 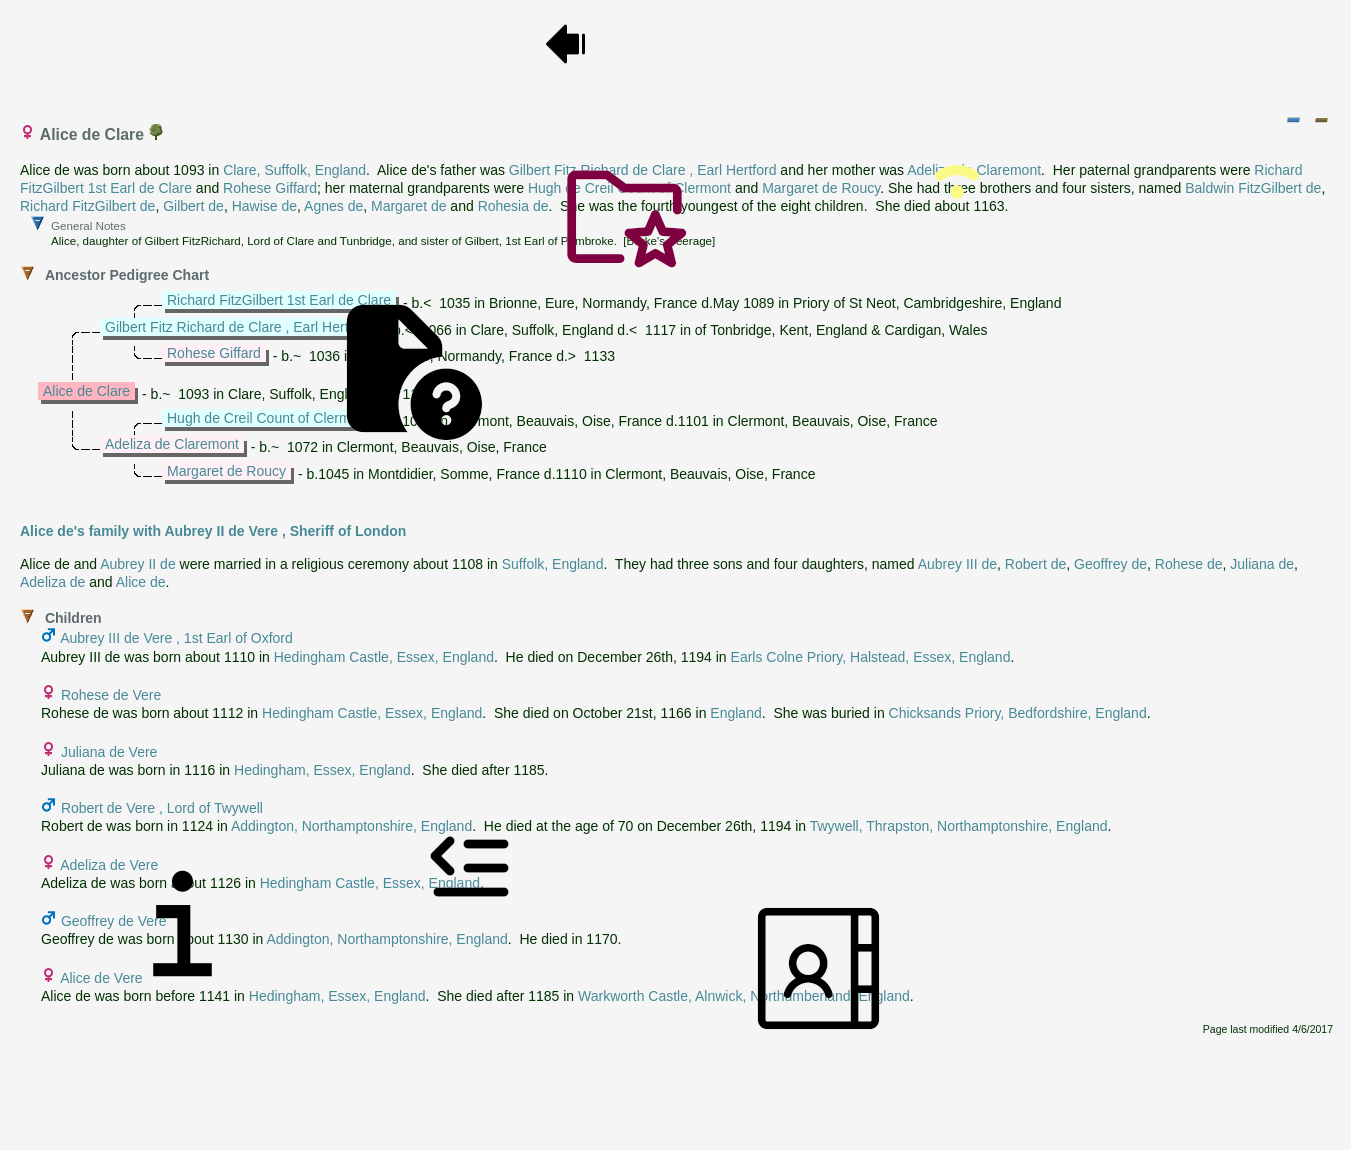 What do you see at coordinates (818, 968) in the screenshot?
I see `open your contacts or address book` at bounding box center [818, 968].